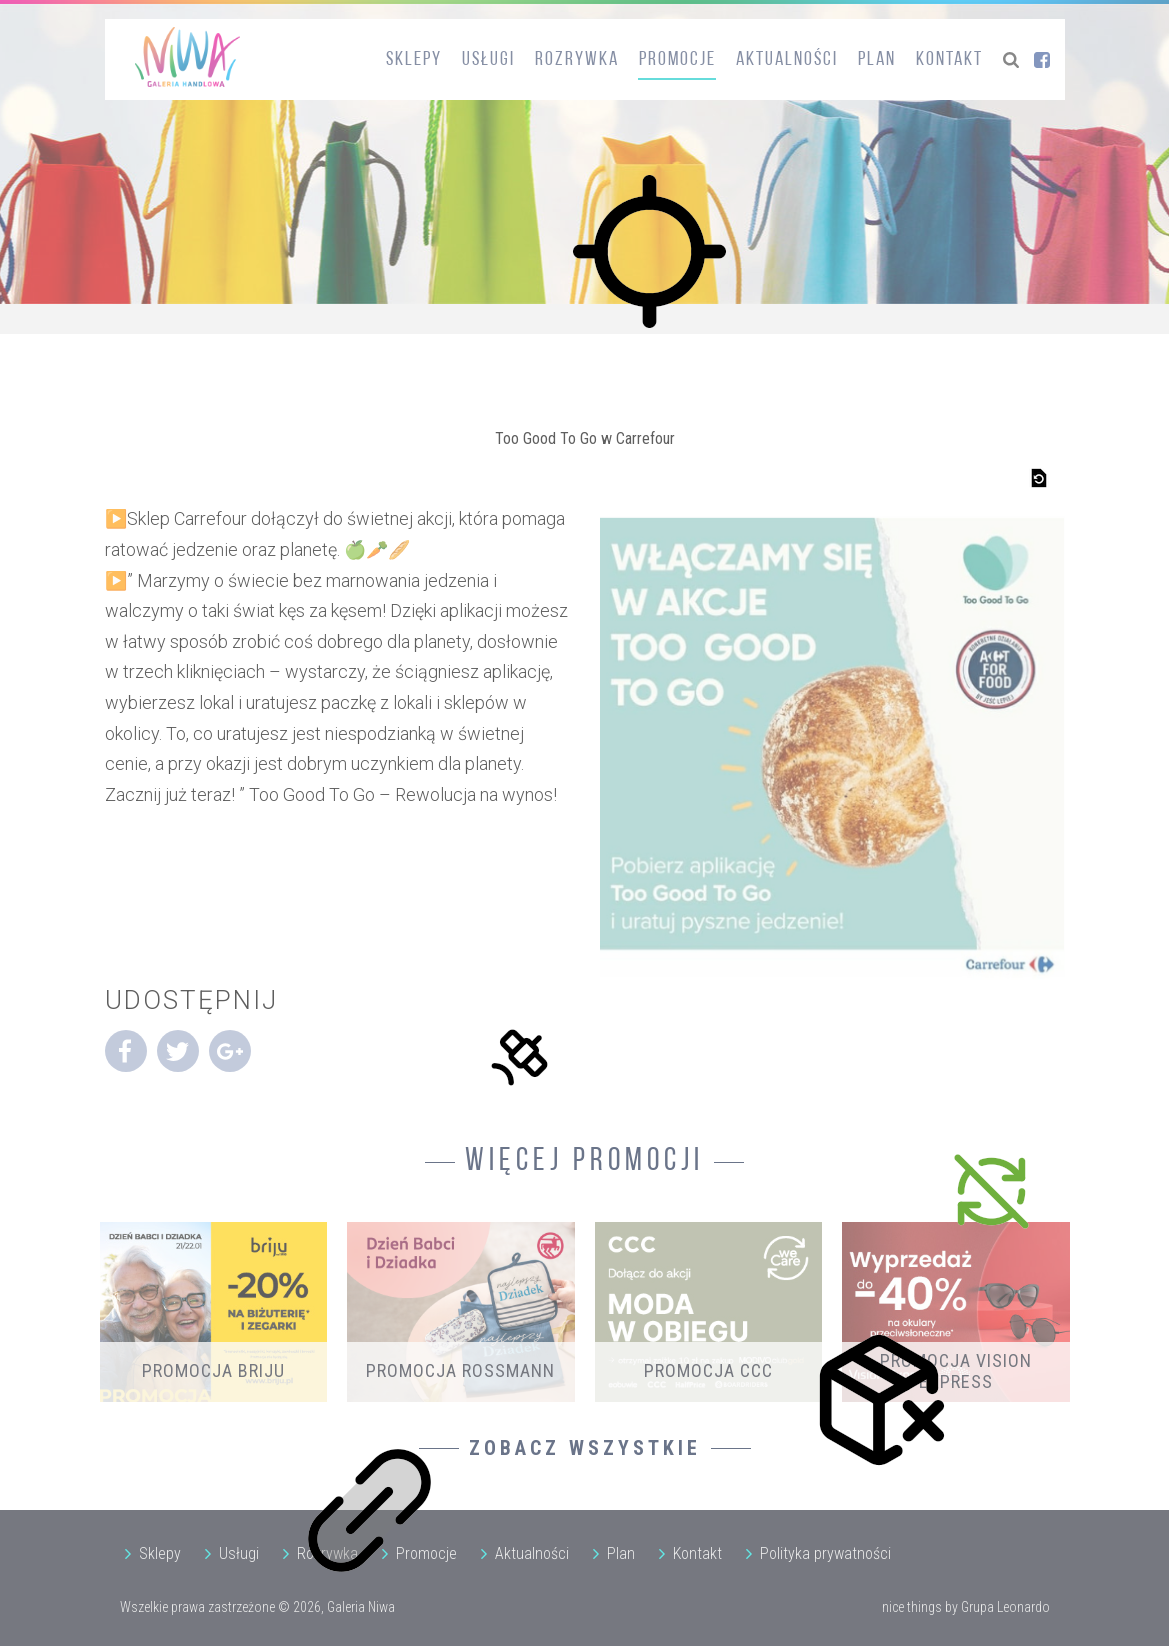 This screenshot has height=1646, width=1169. What do you see at coordinates (991, 1191) in the screenshot?
I see `auto-refresh disabled` at bounding box center [991, 1191].